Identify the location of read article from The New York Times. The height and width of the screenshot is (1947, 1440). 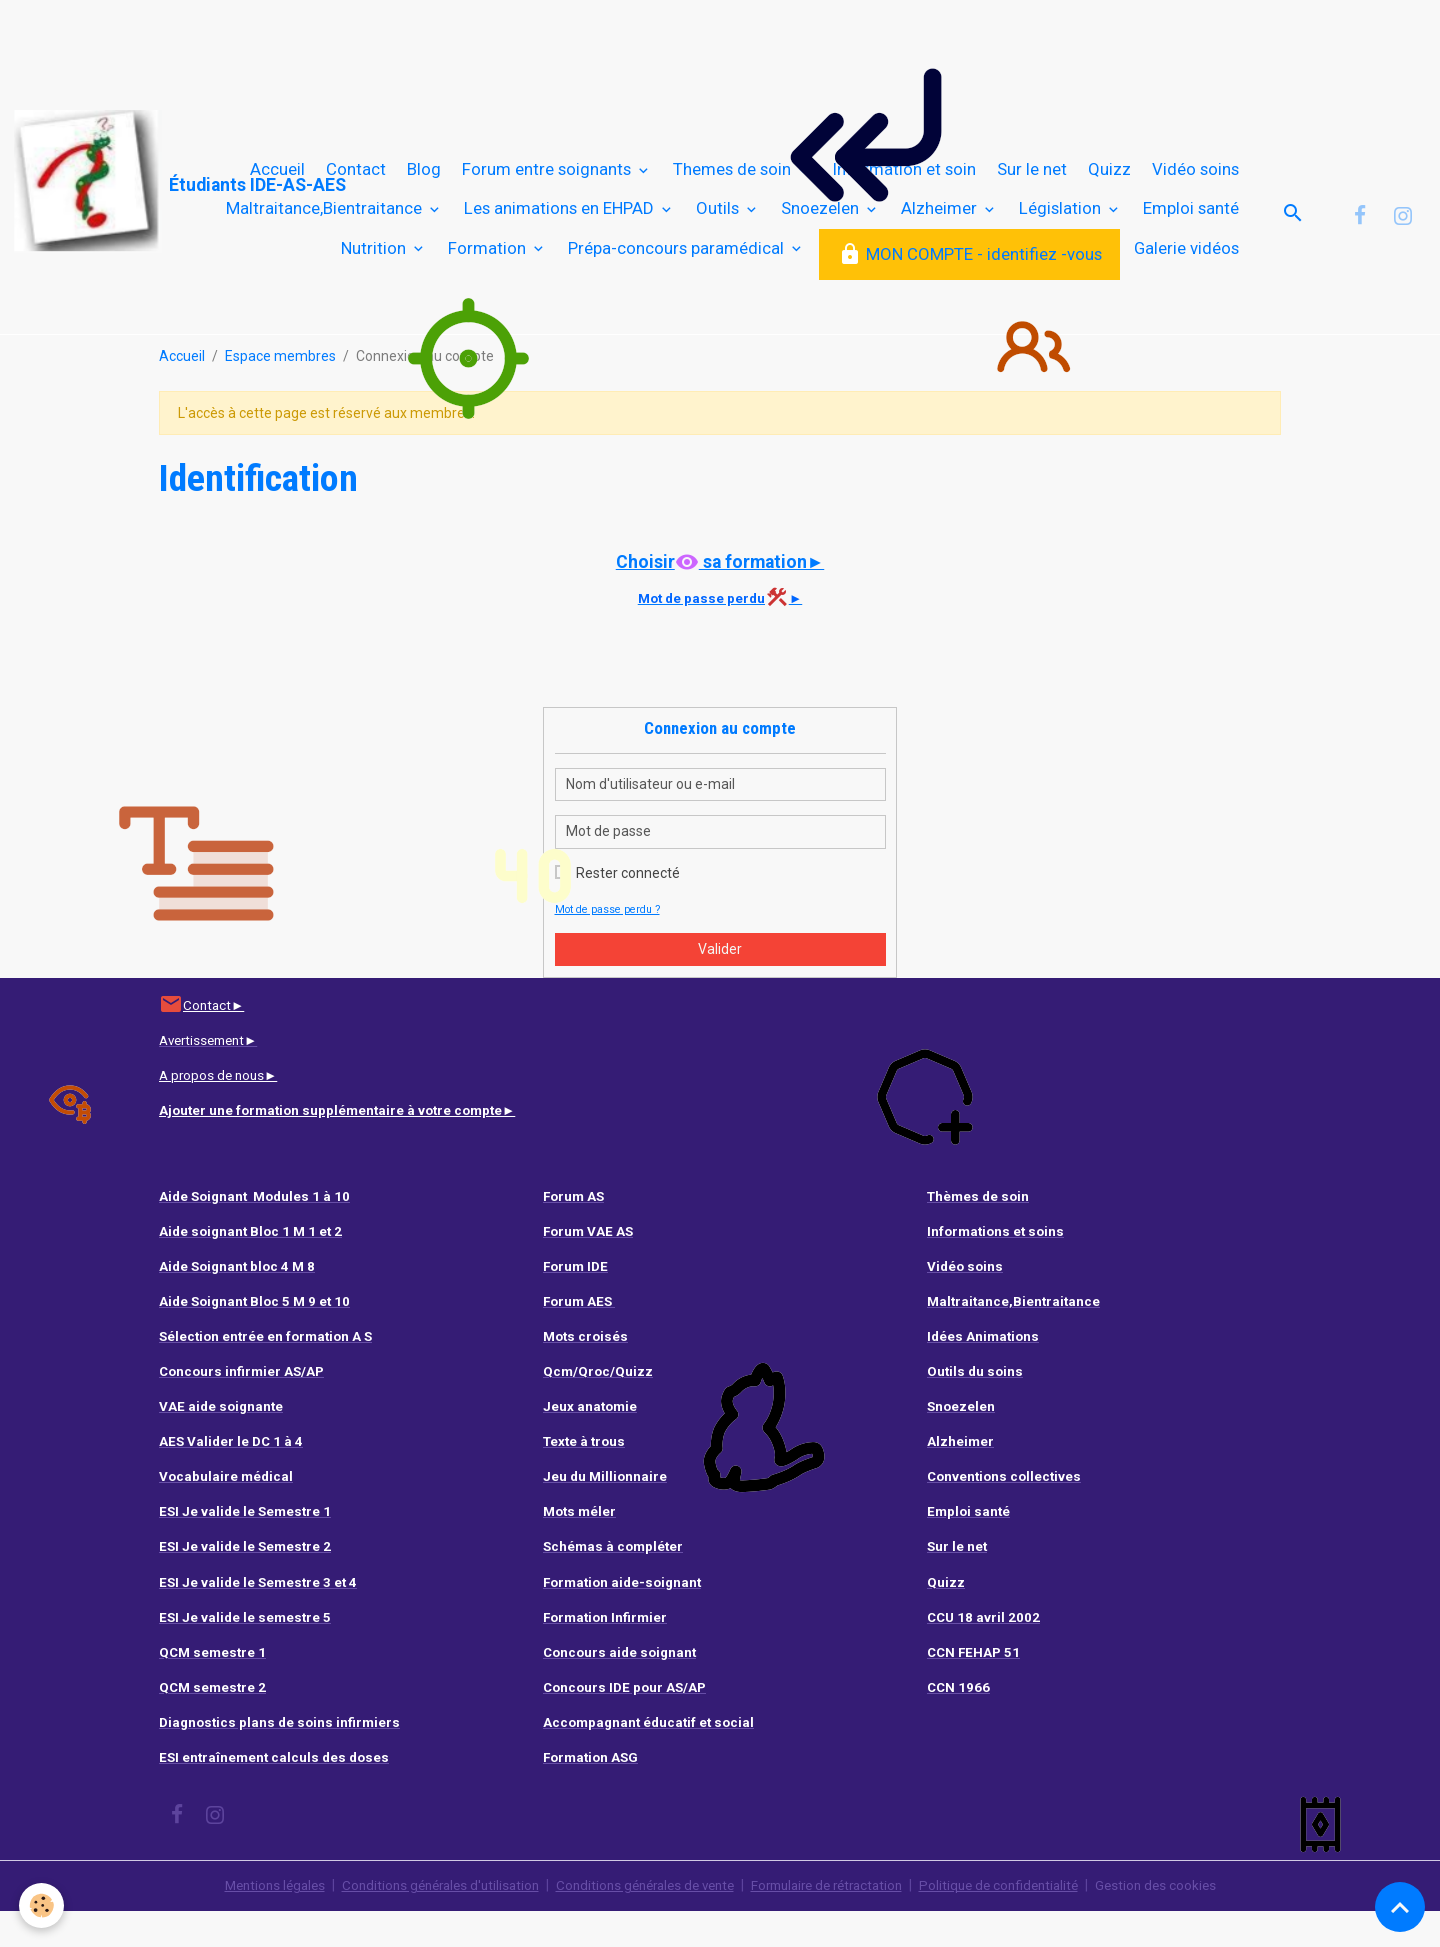
(193, 863).